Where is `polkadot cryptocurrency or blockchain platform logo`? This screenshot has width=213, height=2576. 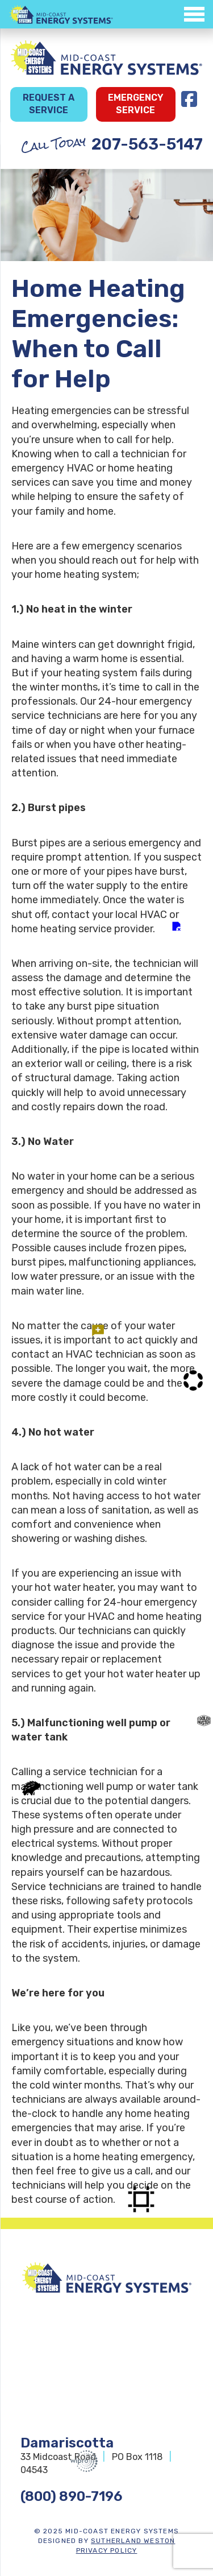
polkadot cryptocurrency or blockchain platform logo is located at coordinates (193, 1380).